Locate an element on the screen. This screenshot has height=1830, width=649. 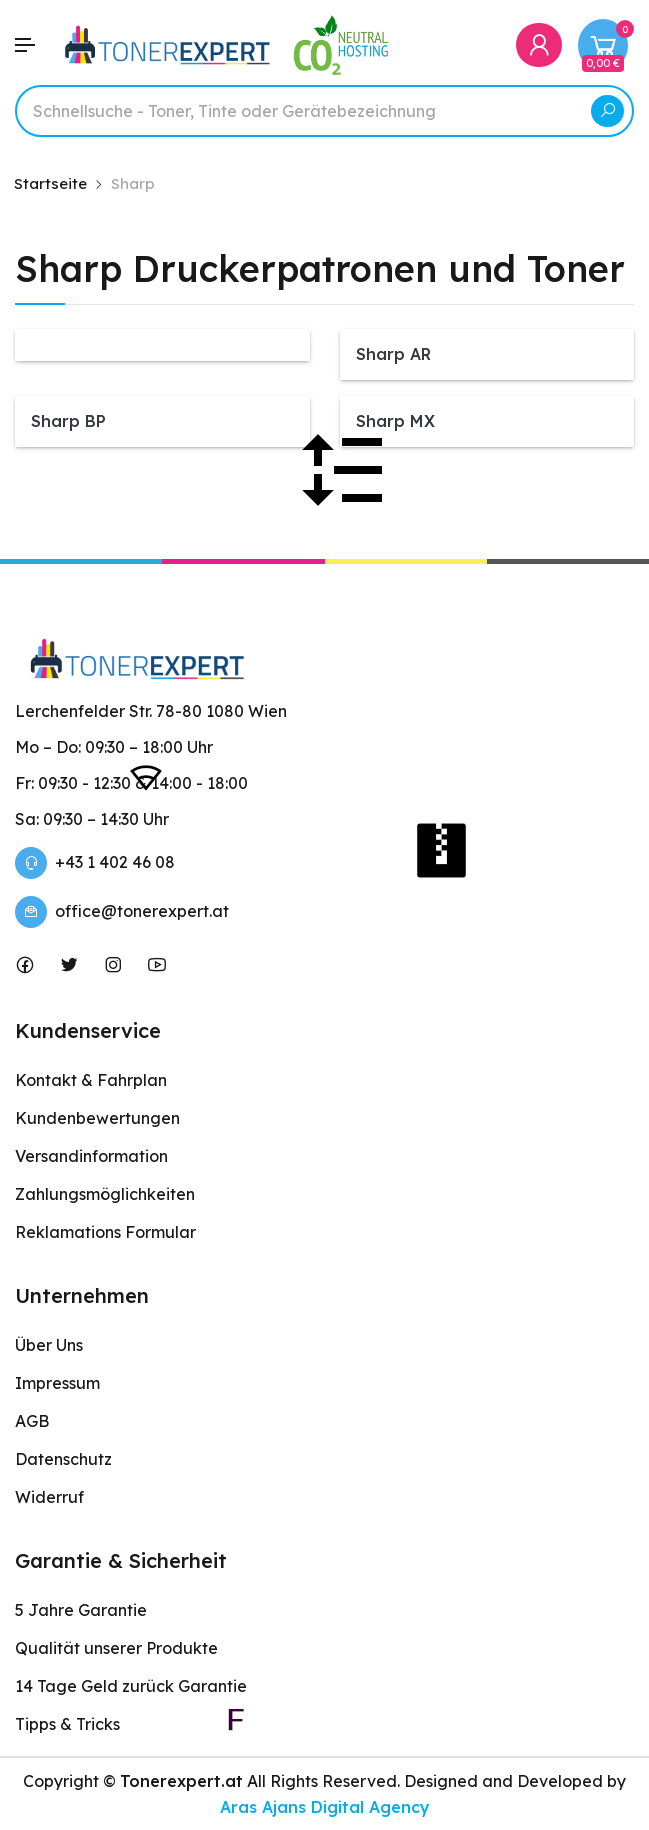
adjust line height or text spacing is located at coordinates (346, 470).